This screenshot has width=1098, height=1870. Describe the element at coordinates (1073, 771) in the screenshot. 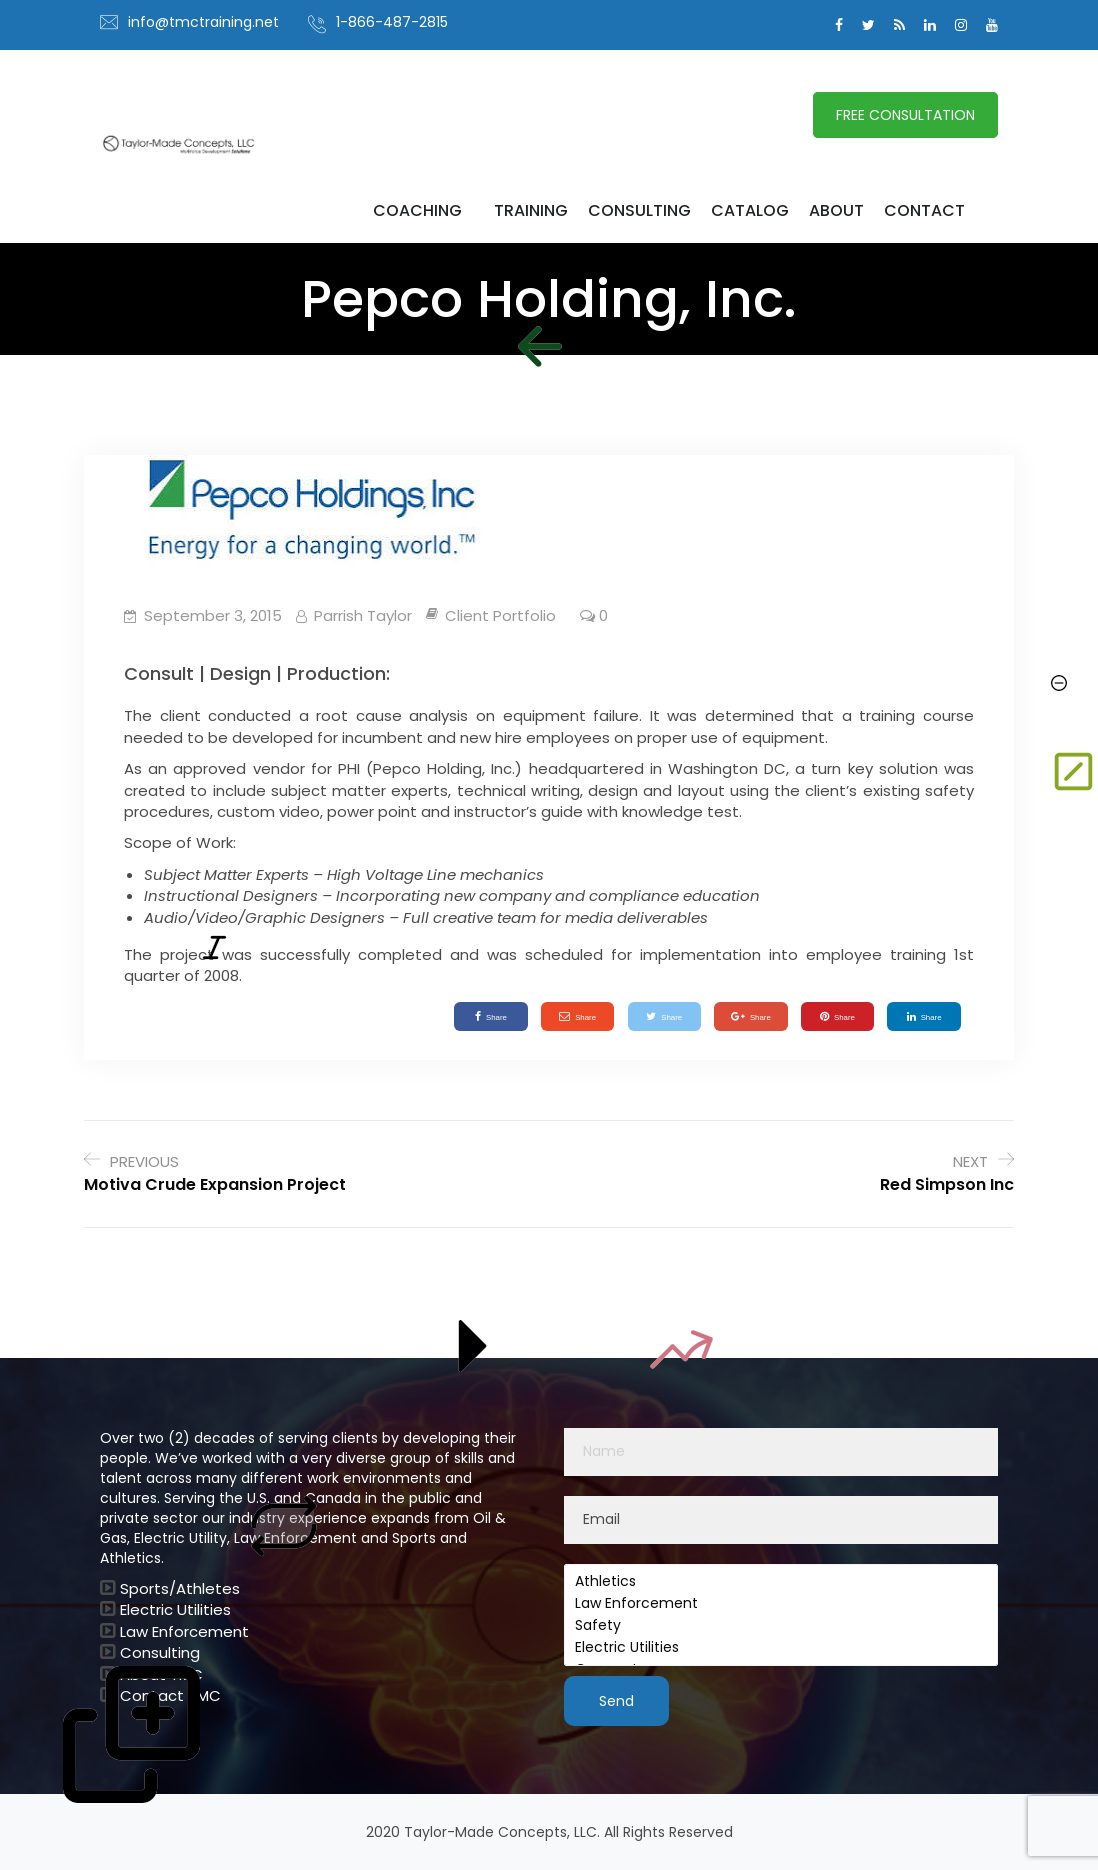

I see `indicates a file ignored in diff comparison` at that location.